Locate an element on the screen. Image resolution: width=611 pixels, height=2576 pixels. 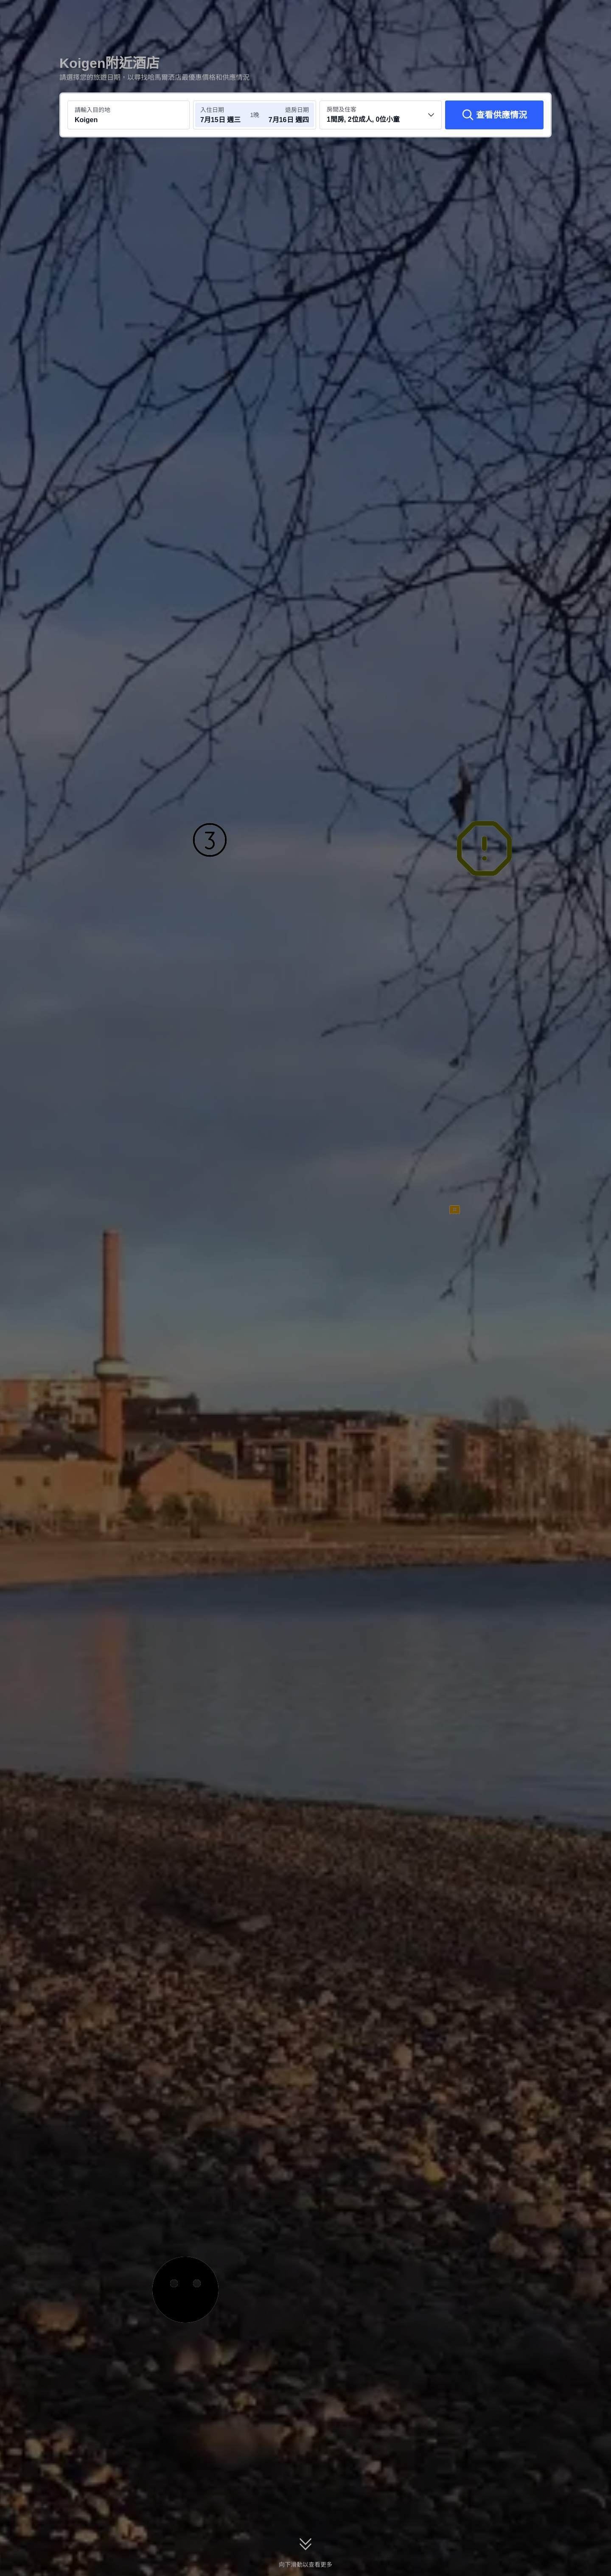
a neutral or blank emoji reaction is located at coordinates (185, 2290).